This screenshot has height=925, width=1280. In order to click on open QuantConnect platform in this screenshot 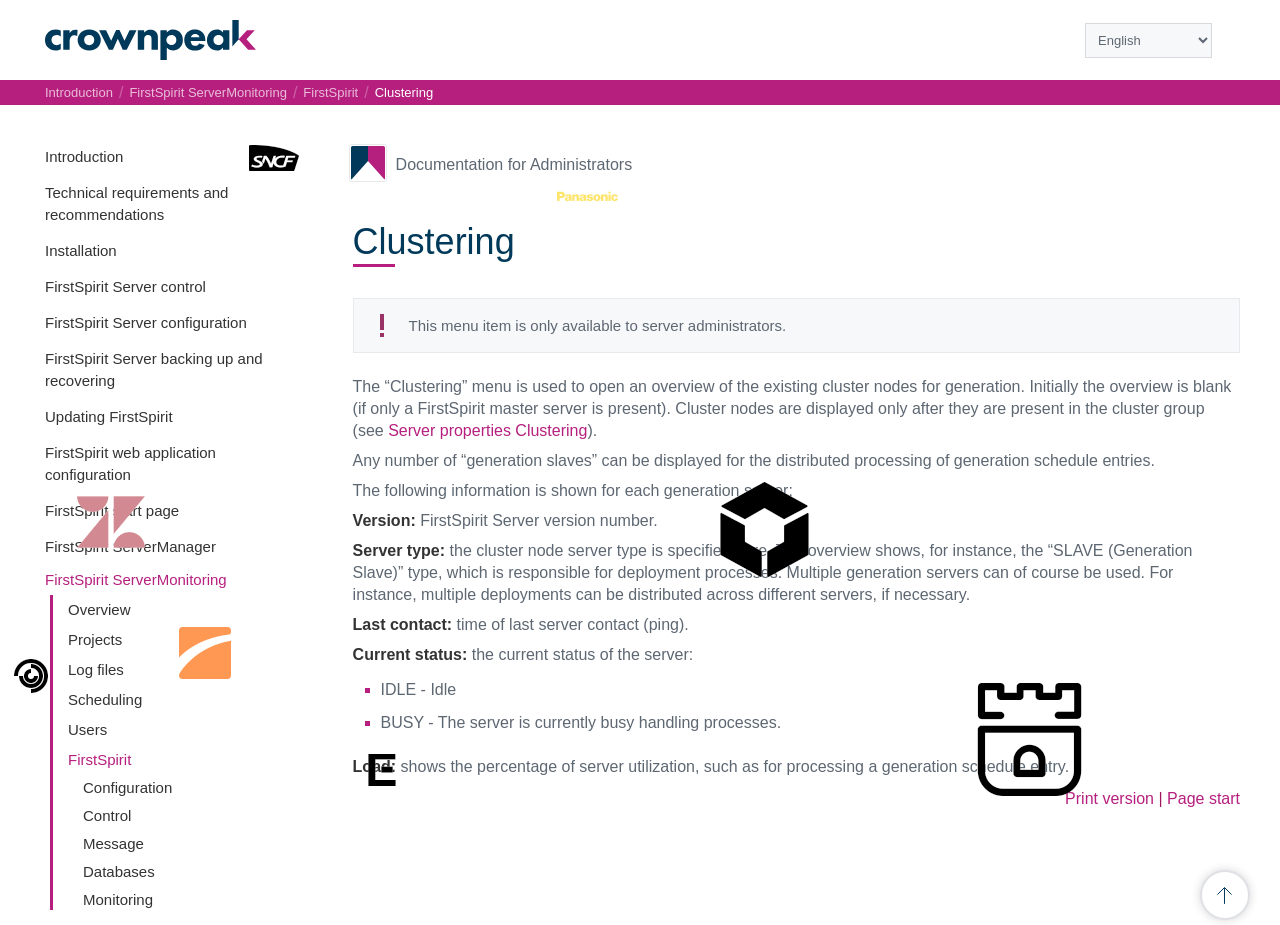, I will do `click(31, 676)`.